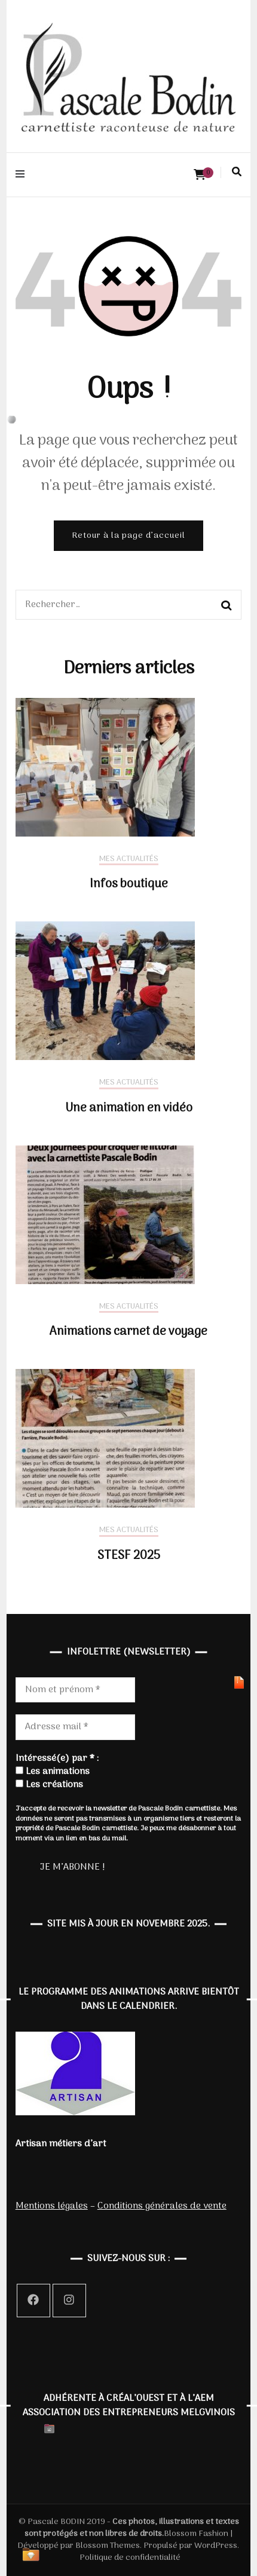 This screenshot has height=2576, width=257. What do you see at coordinates (30, 2554) in the screenshot?
I see `open sketch app project files` at bounding box center [30, 2554].